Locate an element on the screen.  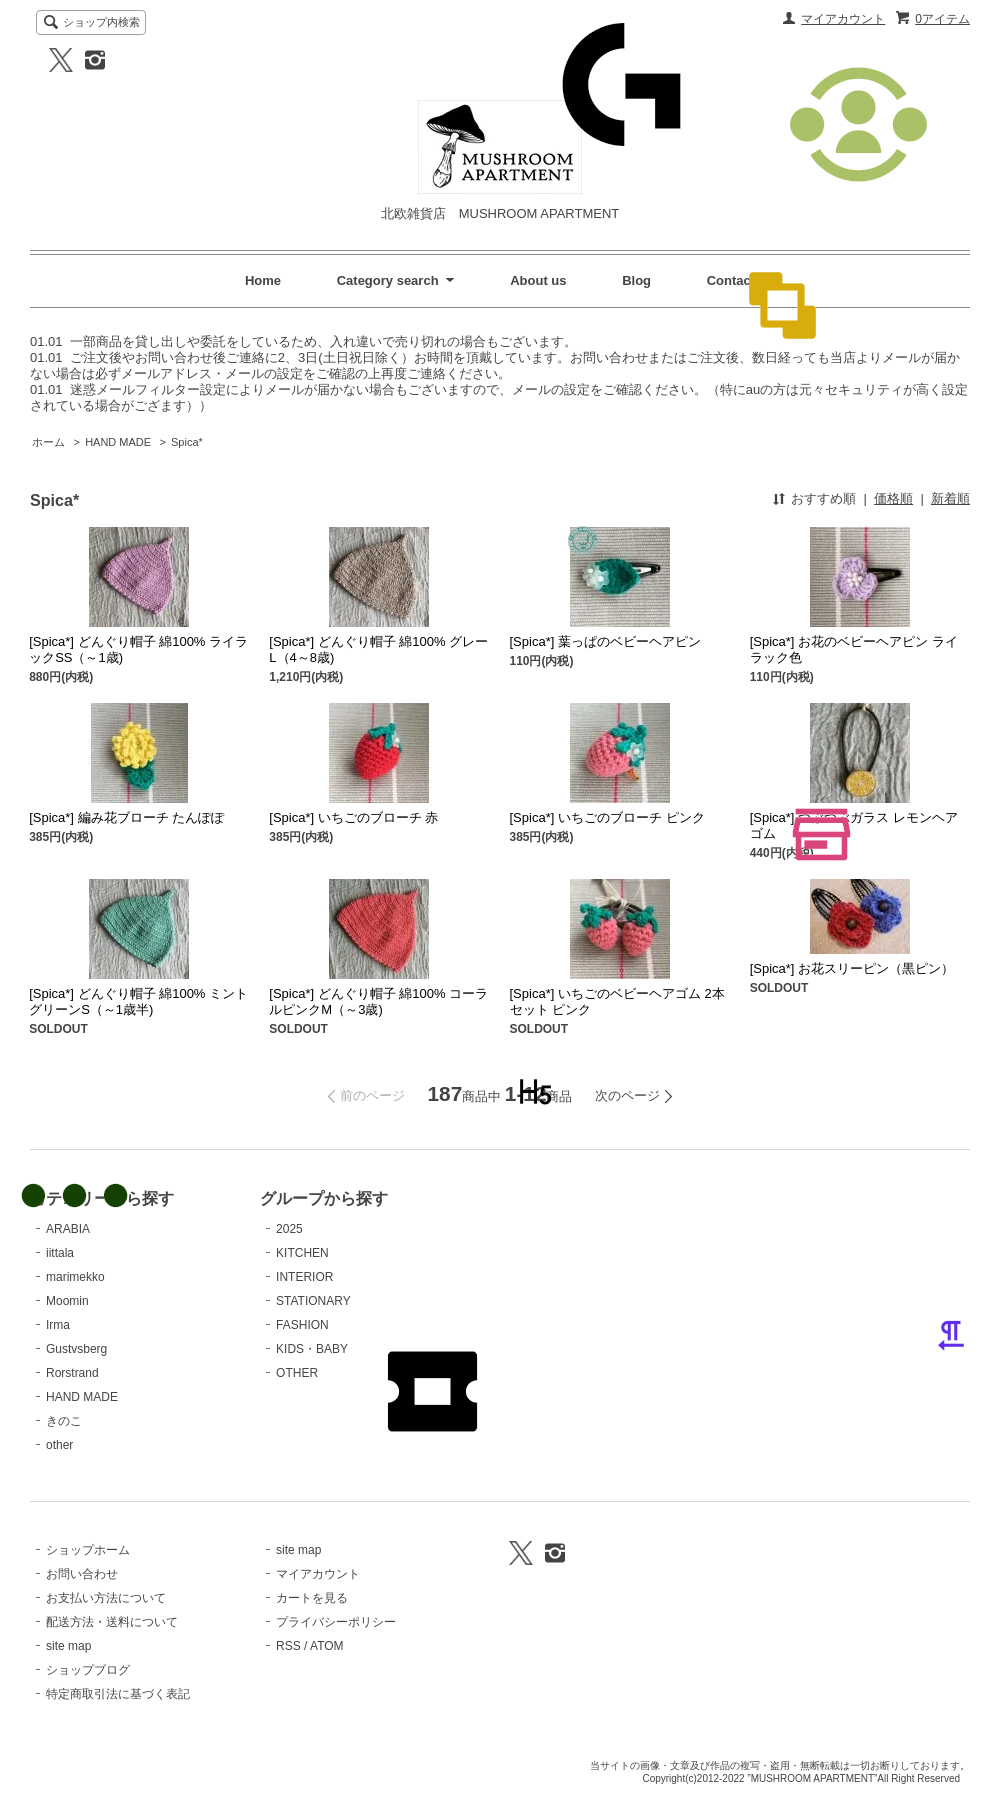
access more options or actions is located at coordinates (74, 1195).